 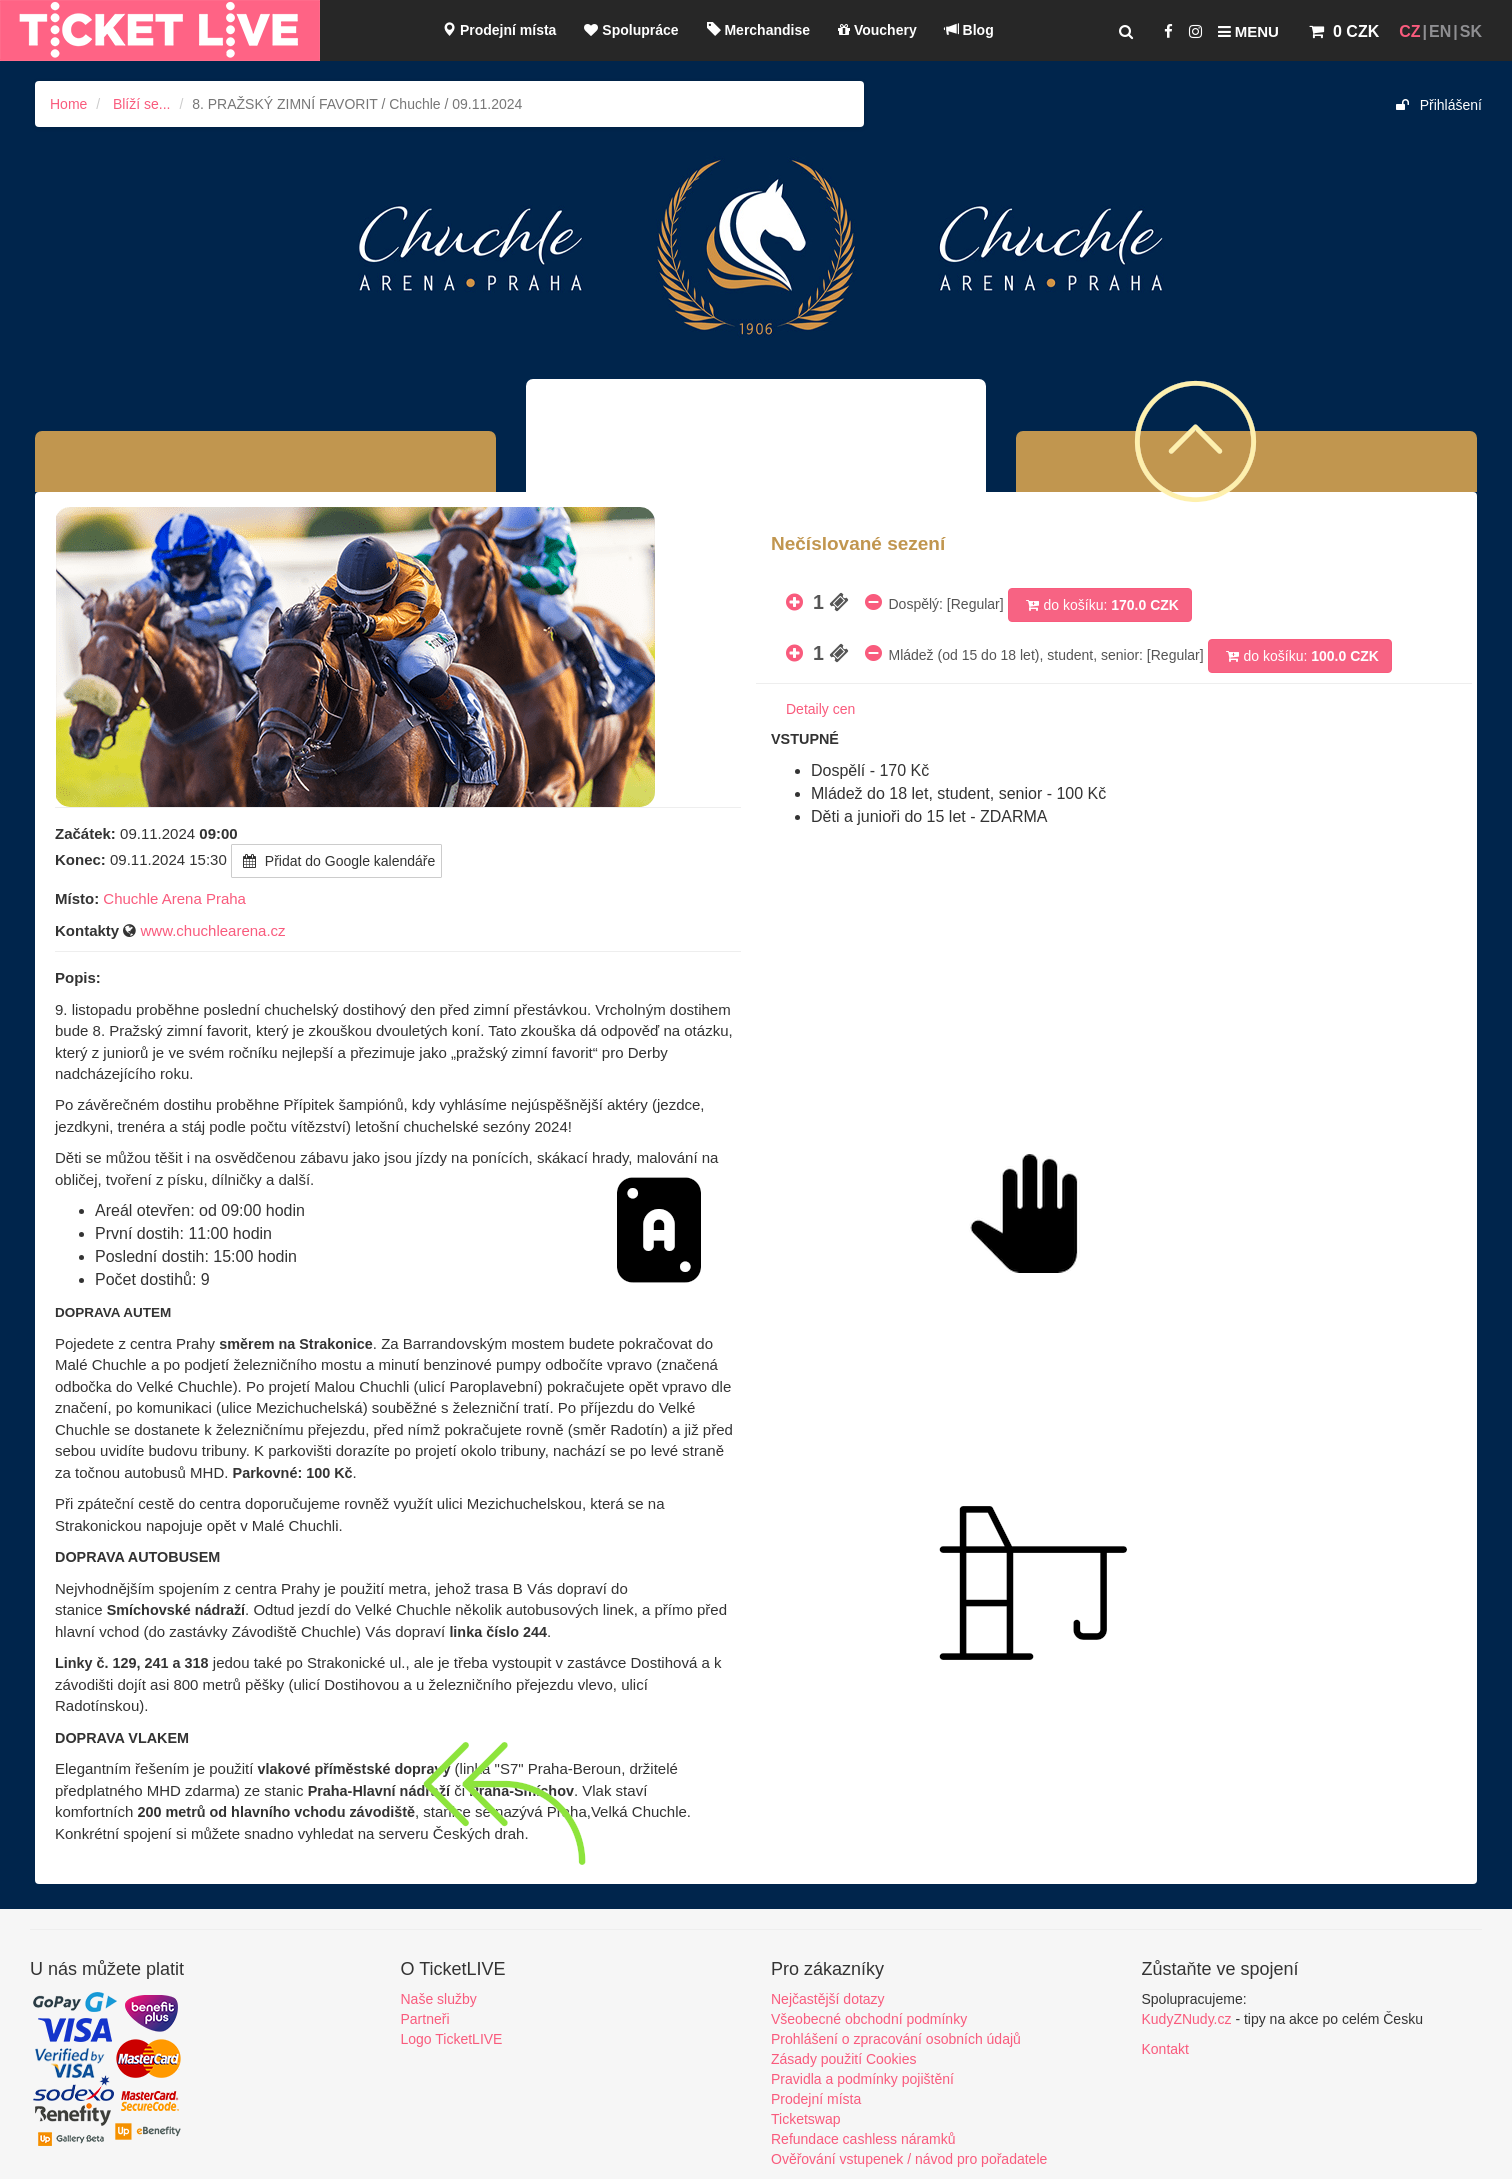 What do you see at coordinates (504, 1803) in the screenshot?
I see `reply all to a message or email` at bounding box center [504, 1803].